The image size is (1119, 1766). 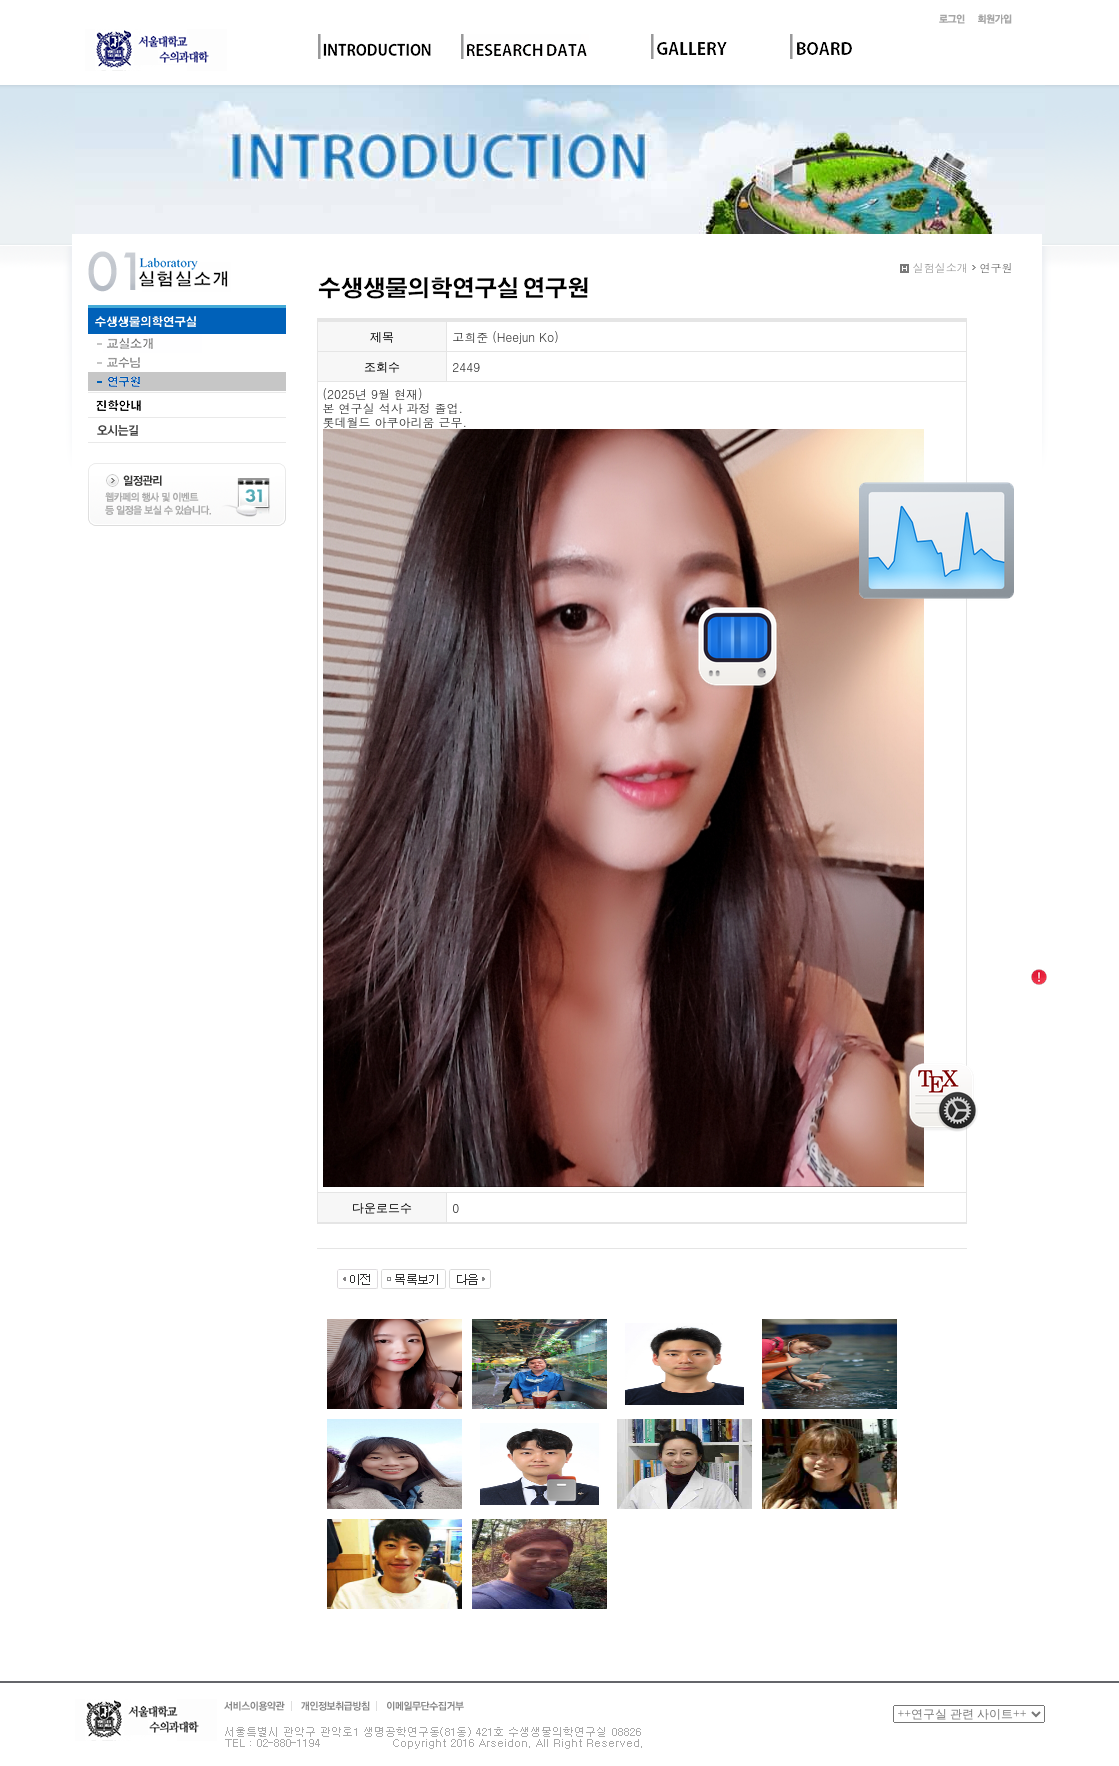 I want to click on report a system error or crash, so click(x=1039, y=977).